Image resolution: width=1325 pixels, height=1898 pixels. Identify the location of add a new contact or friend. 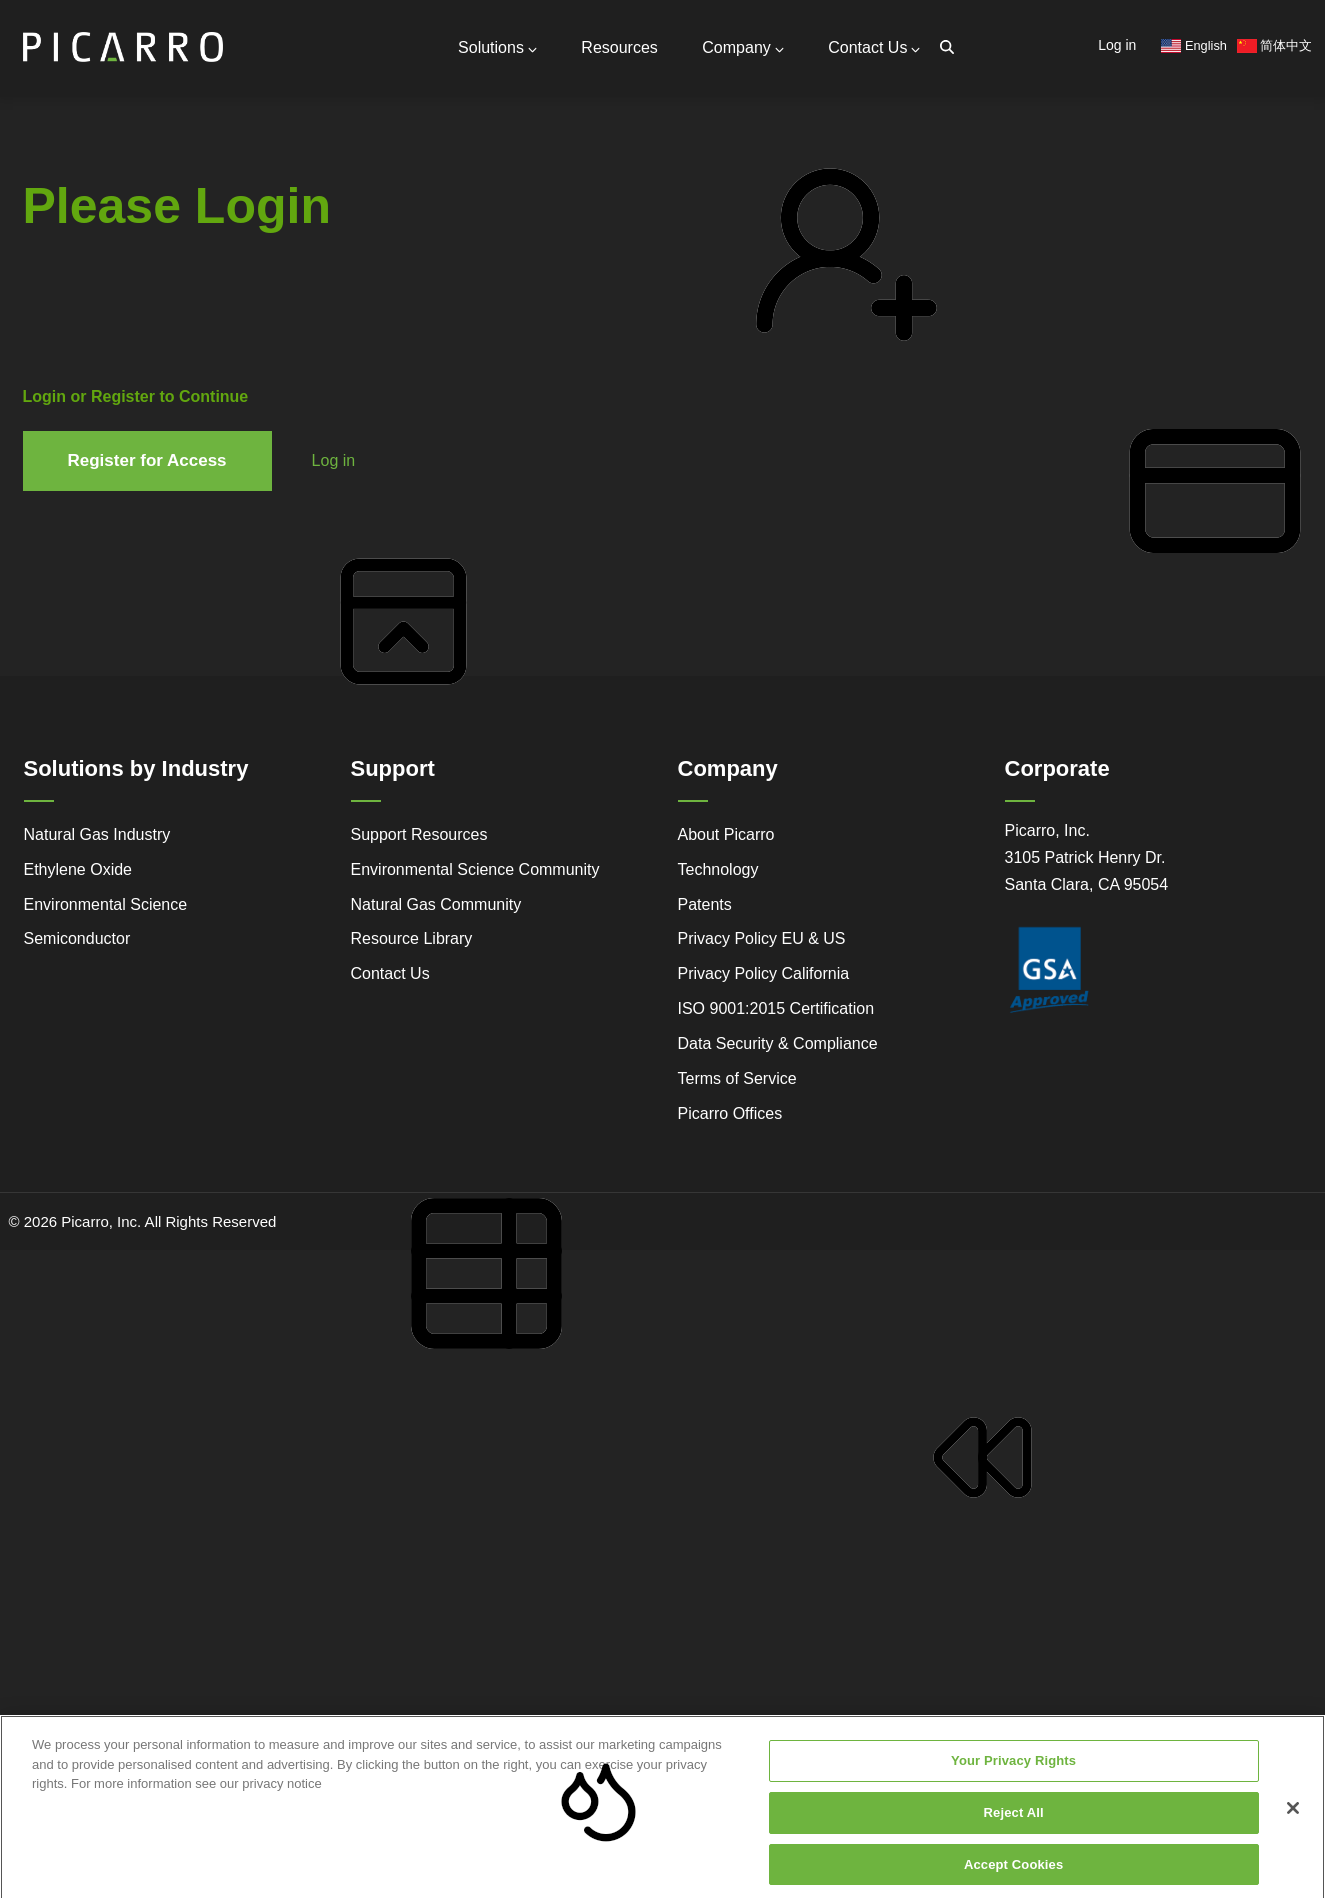
(846, 250).